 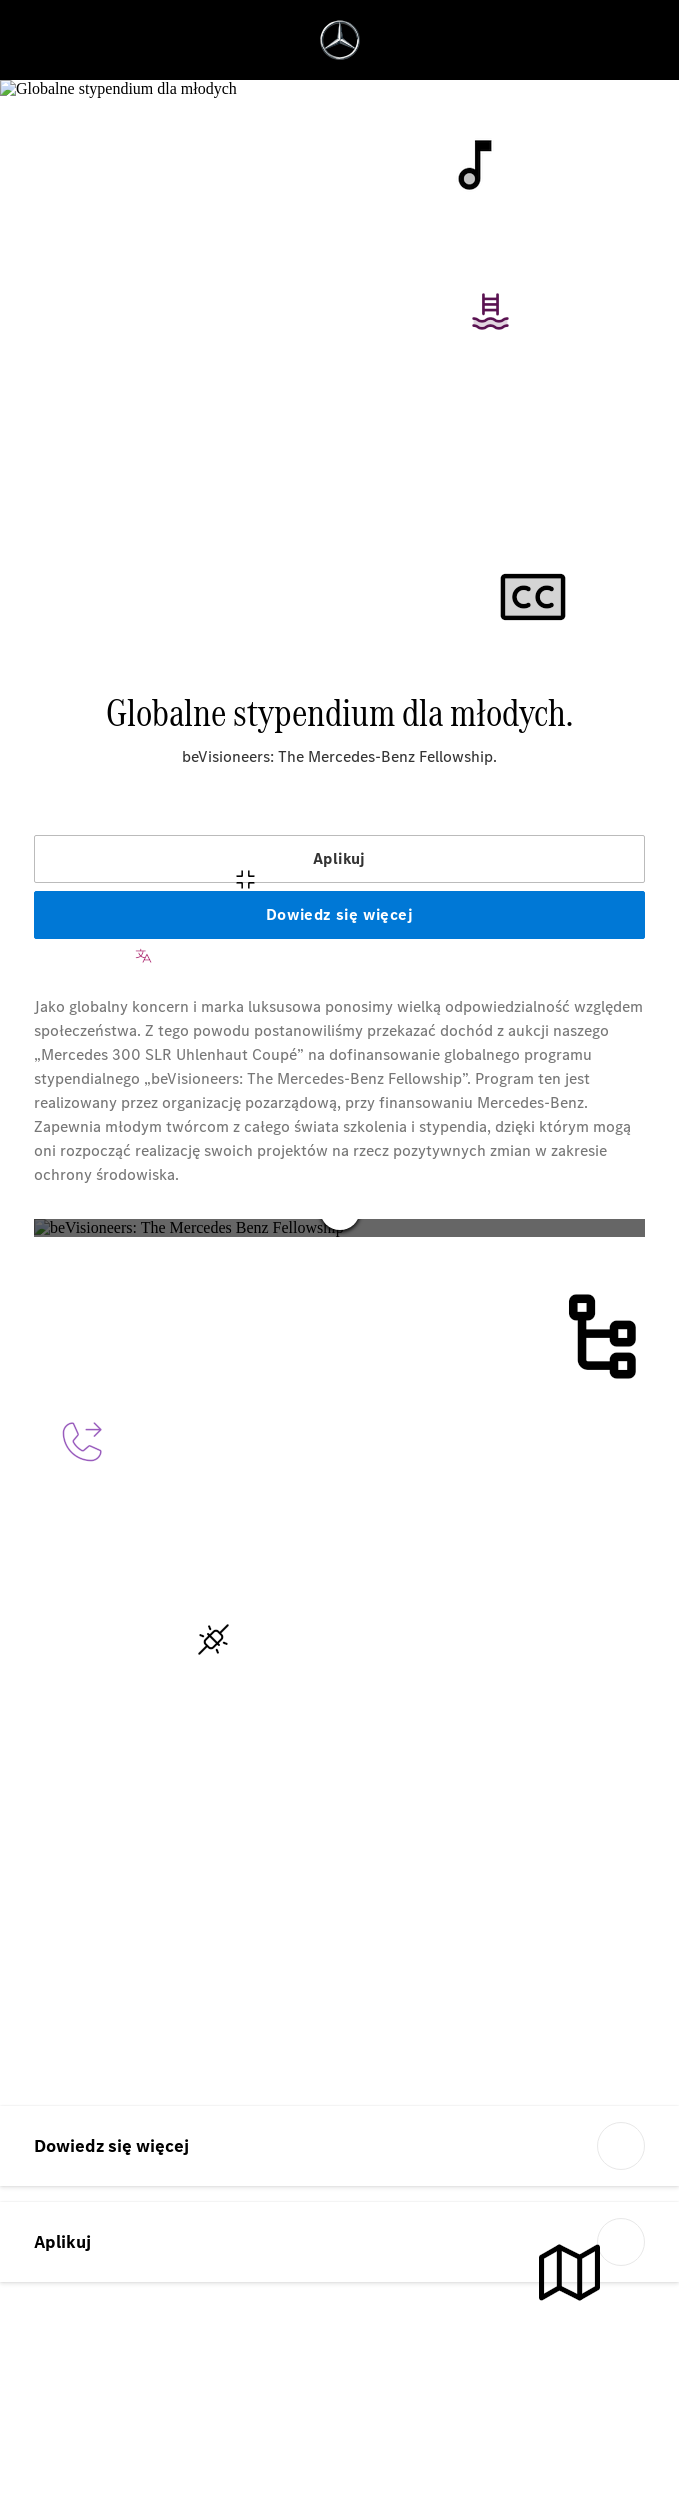 I want to click on transfer an active call, so click(x=83, y=1441).